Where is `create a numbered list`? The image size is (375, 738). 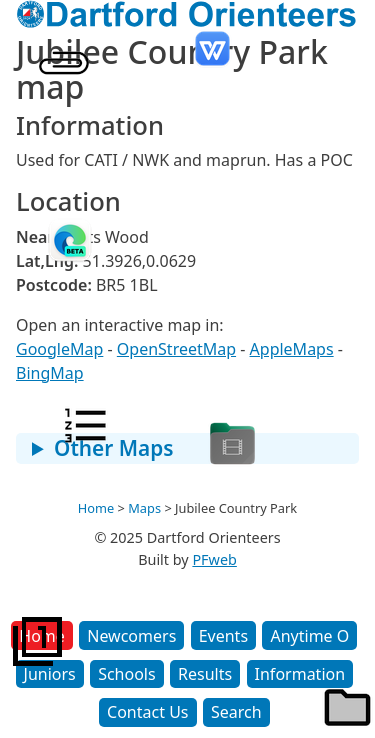 create a numbered list is located at coordinates (86, 425).